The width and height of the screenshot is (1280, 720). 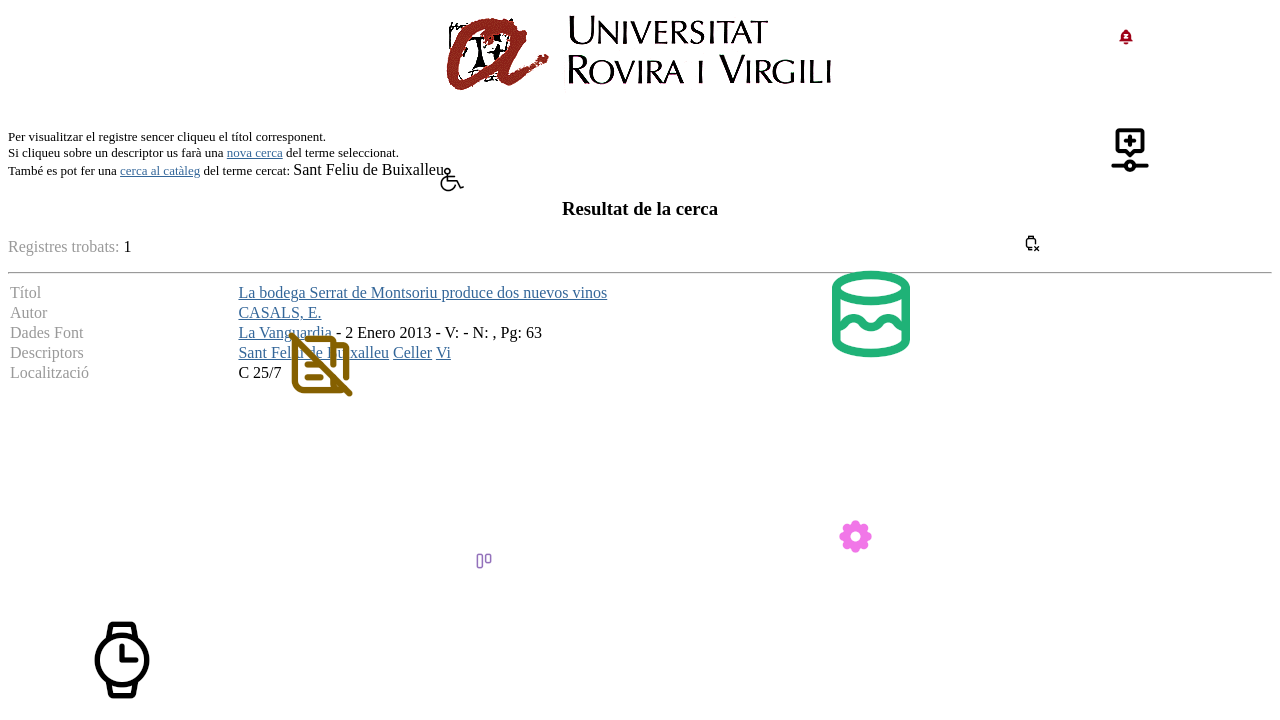 What do you see at coordinates (484, 561) in the screenshot?
I see `switch to card view layout` at bounding box center [484, 561].